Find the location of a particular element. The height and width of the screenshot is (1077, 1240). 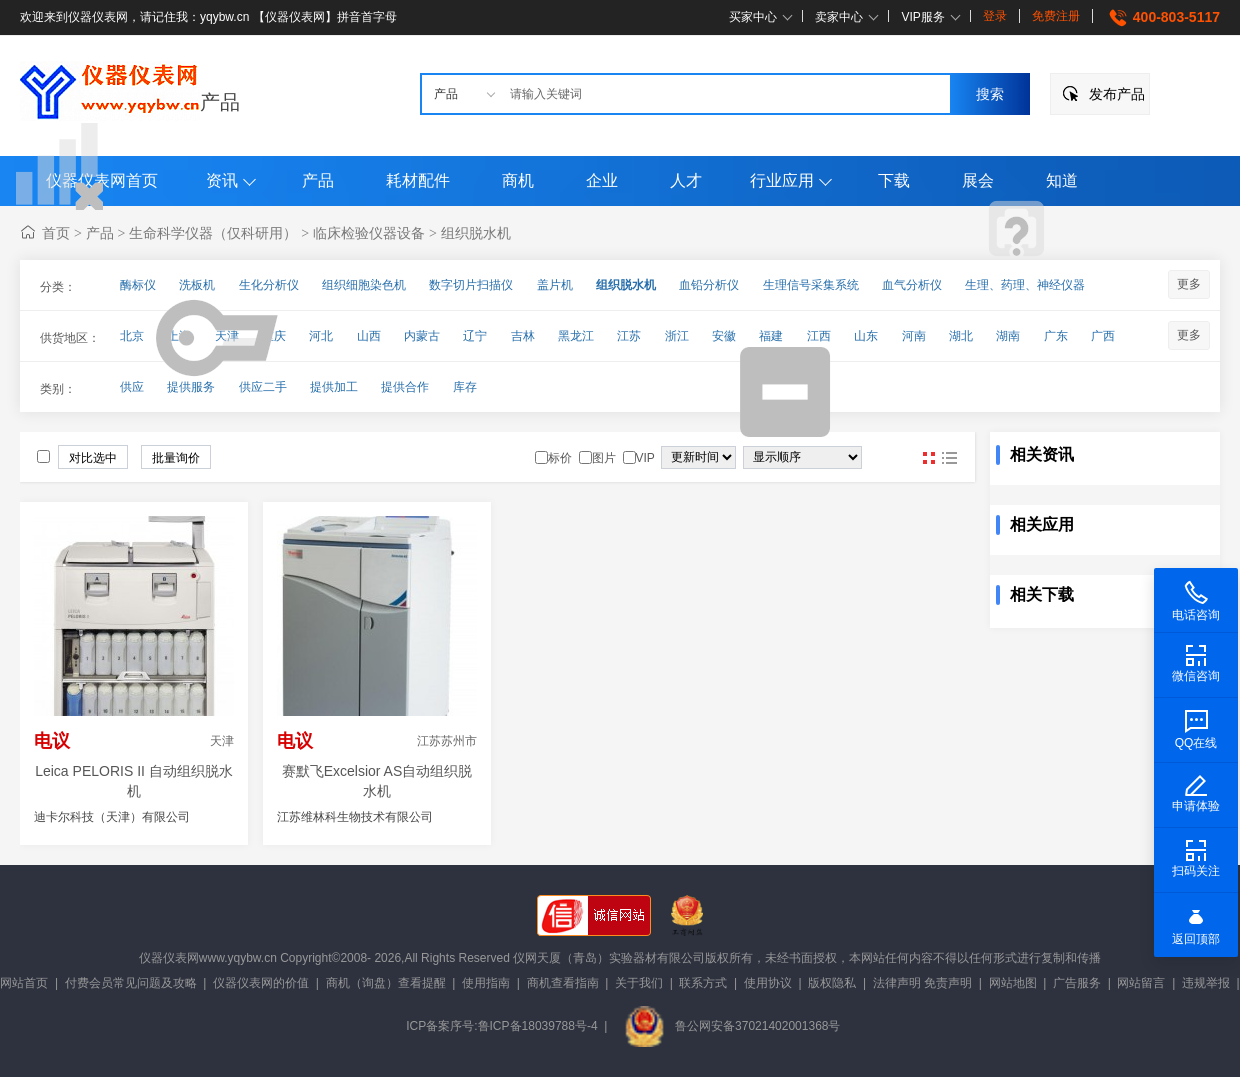

zoom out to see more content is located at coordinates (785, 392).